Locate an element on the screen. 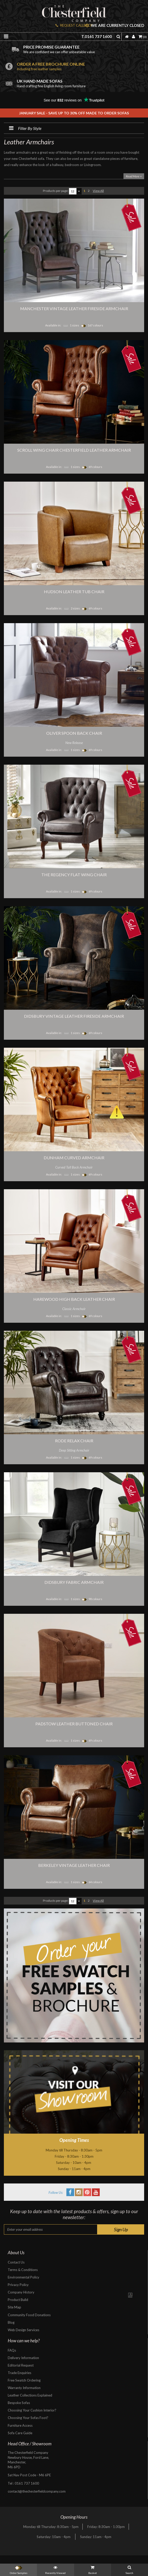 This screenshot has width=148, height=2576. open the dictionary app is located at coordinates (130, 2295).